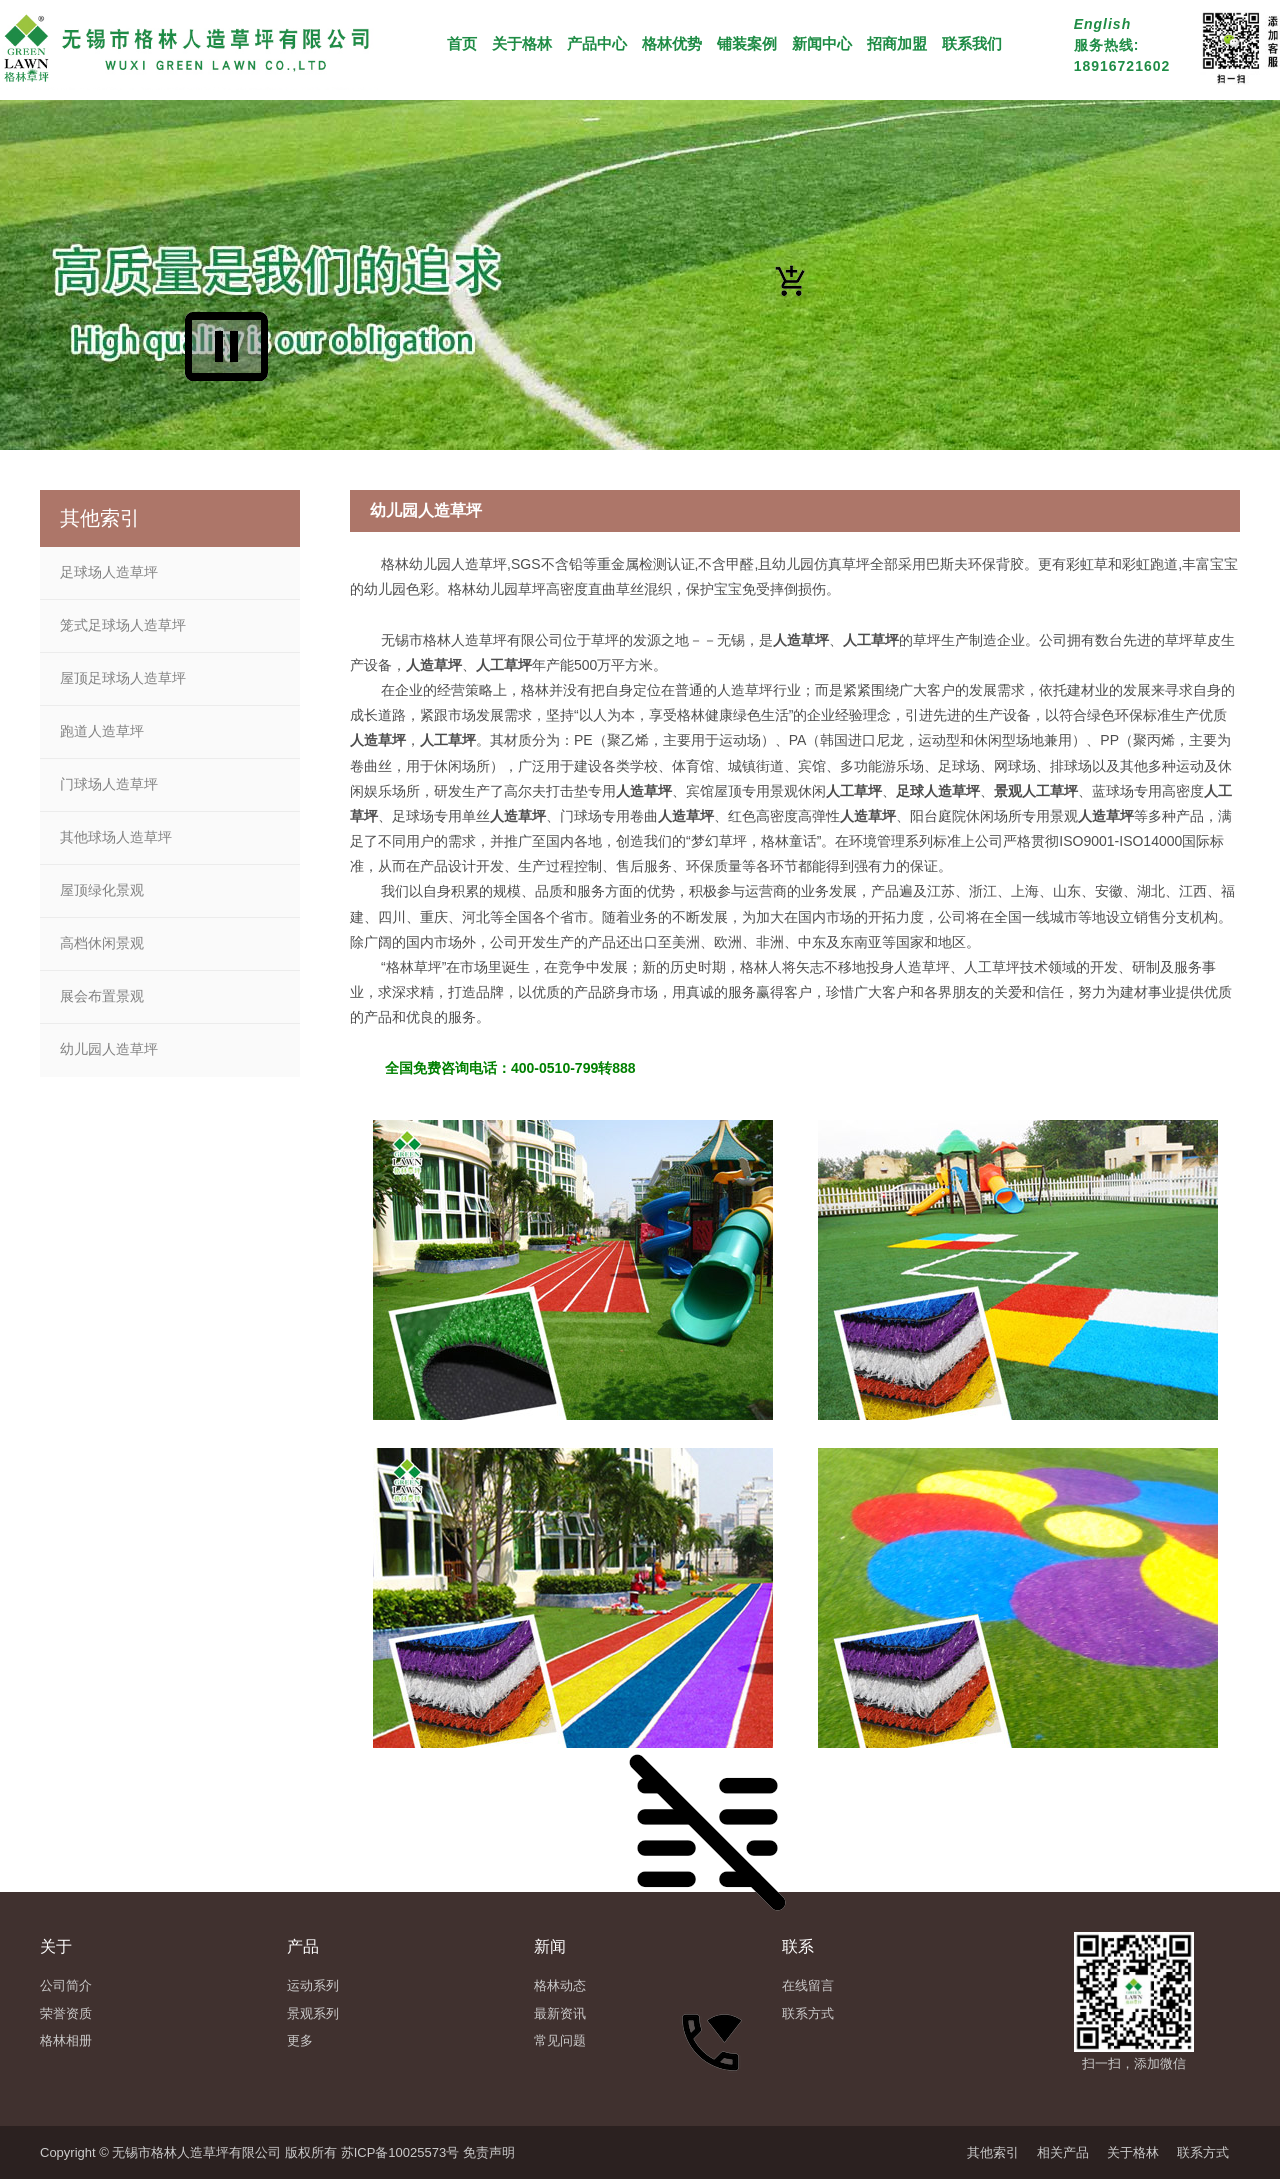  I want to click on add item to shopping cart, so click(791, 281).